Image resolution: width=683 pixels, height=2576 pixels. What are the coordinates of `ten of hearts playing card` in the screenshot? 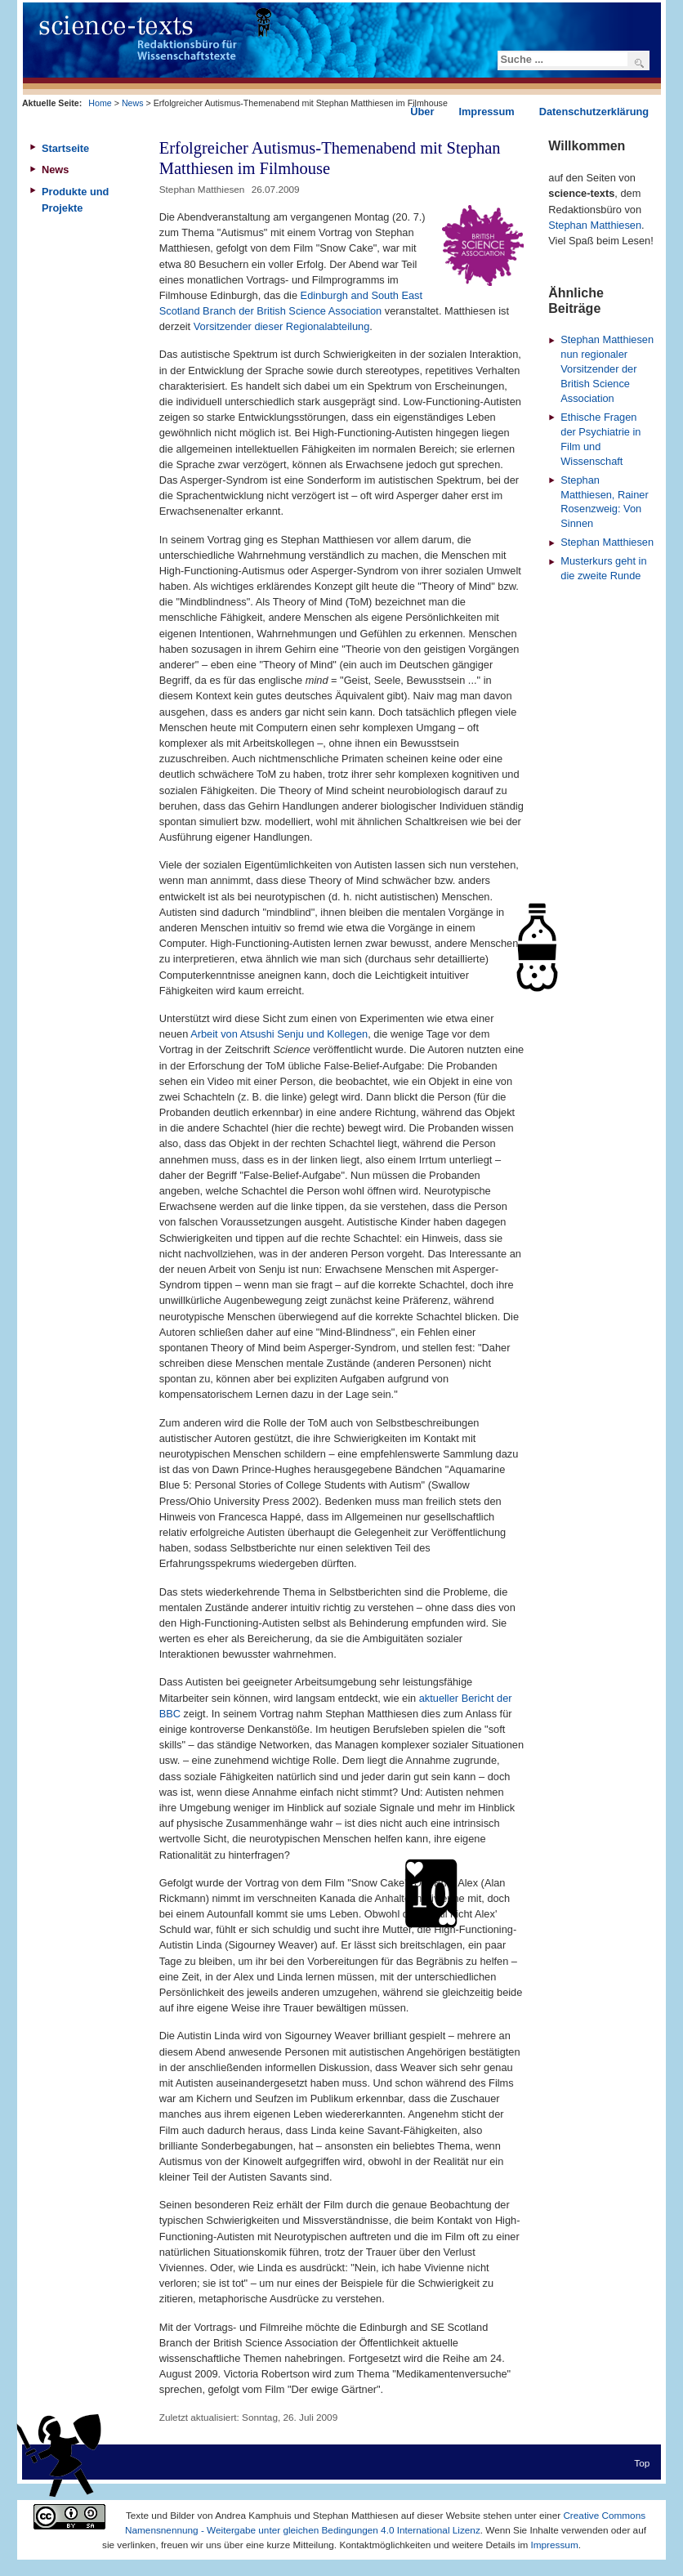 It's located at (431, 1893).